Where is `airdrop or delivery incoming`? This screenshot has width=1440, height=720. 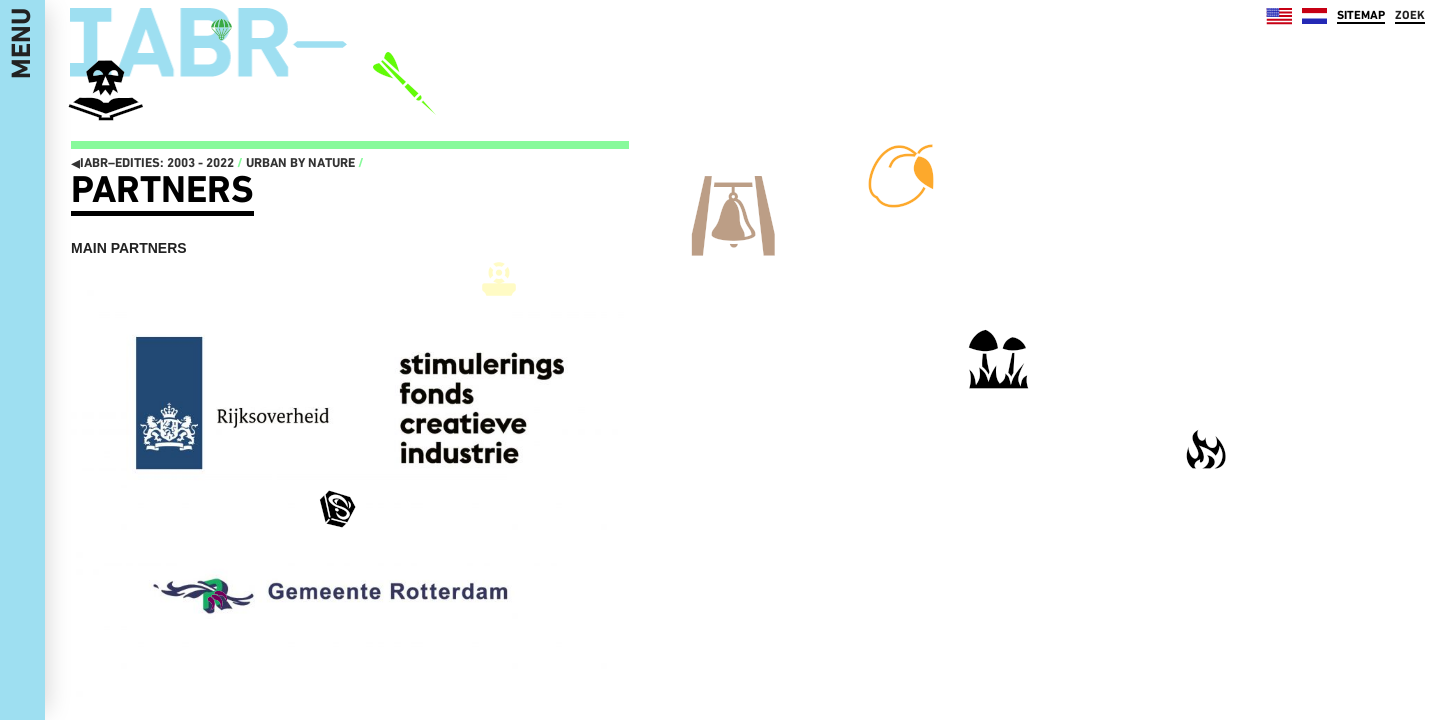 airdrop or delivery incoming is located at coordinates (221, 29).